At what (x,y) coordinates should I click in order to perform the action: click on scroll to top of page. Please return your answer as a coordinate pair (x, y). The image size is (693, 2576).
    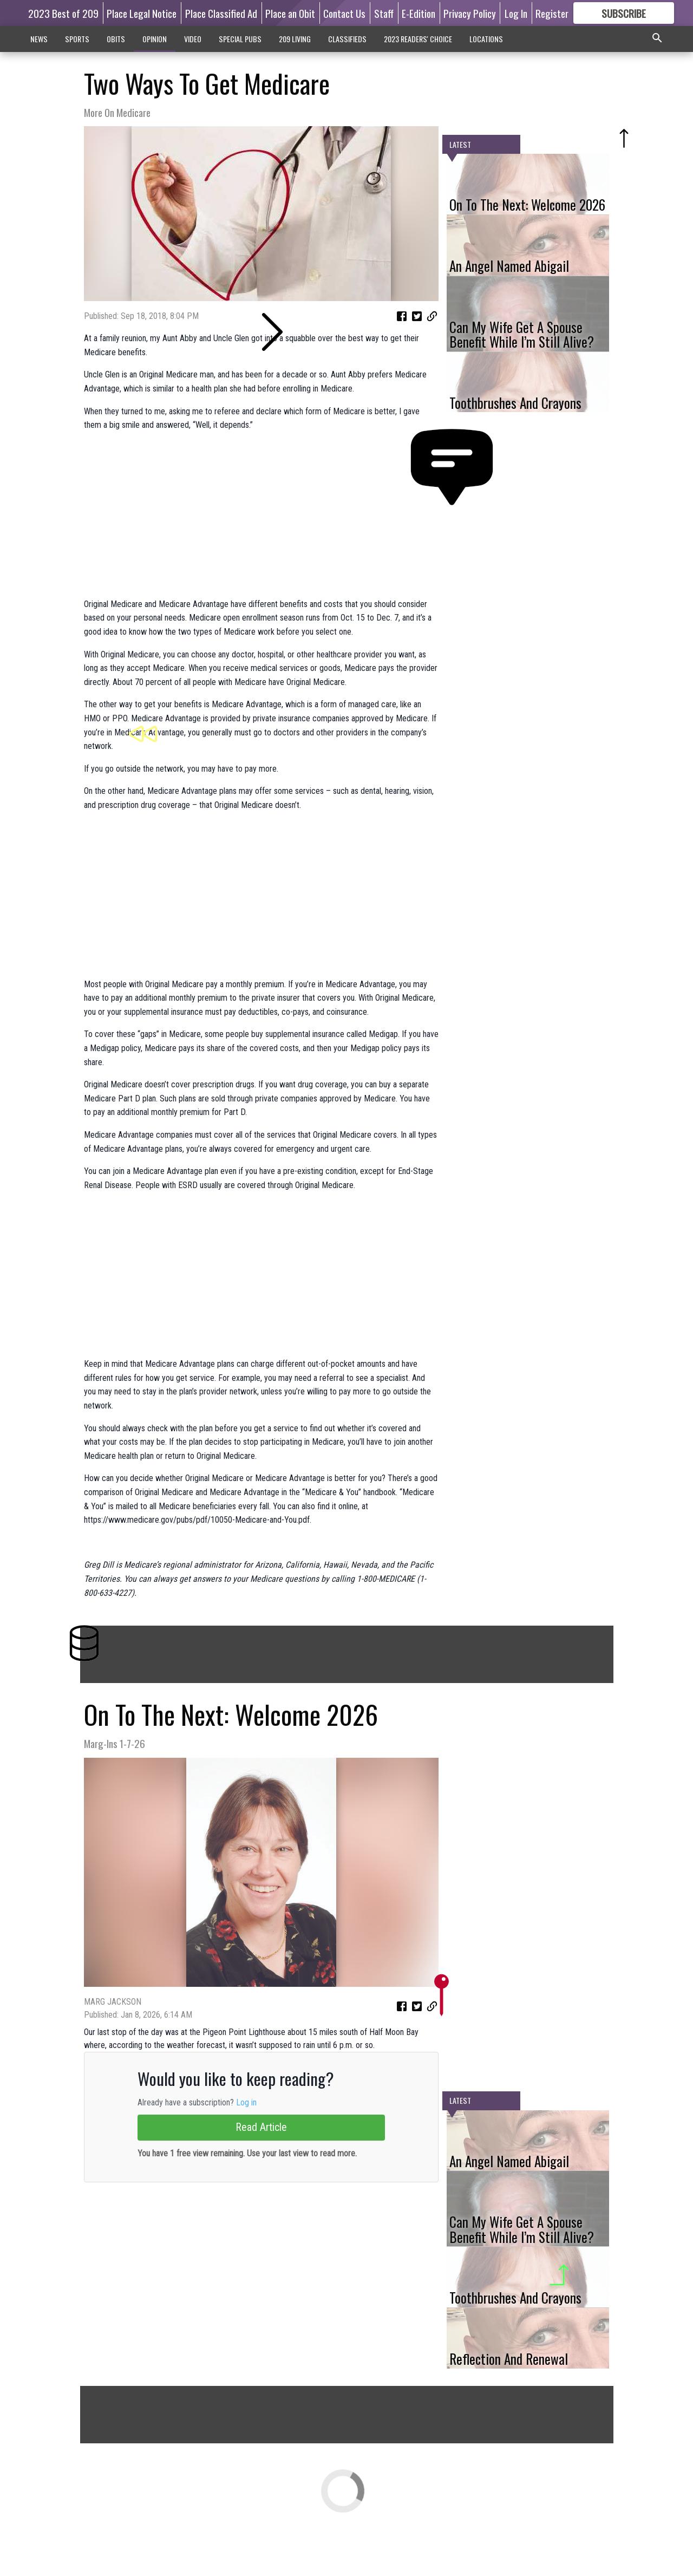
    Looking at the image, I should click on (624, 138).